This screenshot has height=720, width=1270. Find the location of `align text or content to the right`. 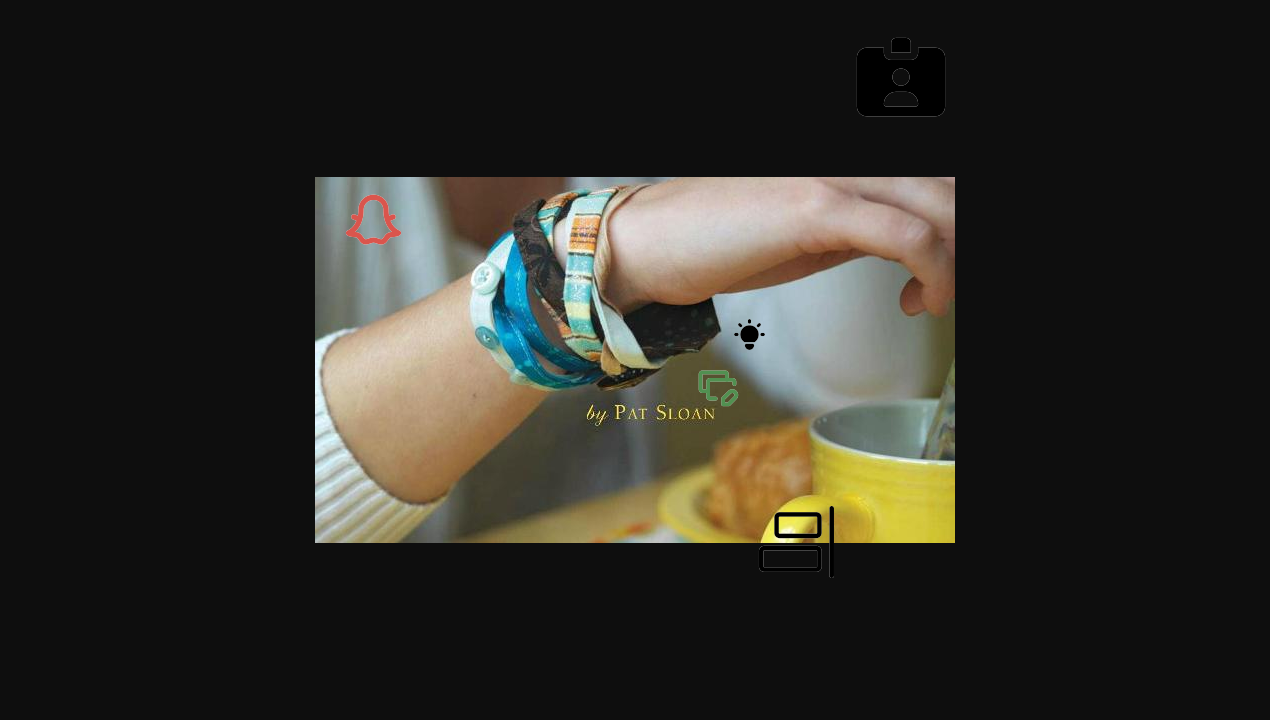

align text or content to the right is located at coordinates (798, 542).